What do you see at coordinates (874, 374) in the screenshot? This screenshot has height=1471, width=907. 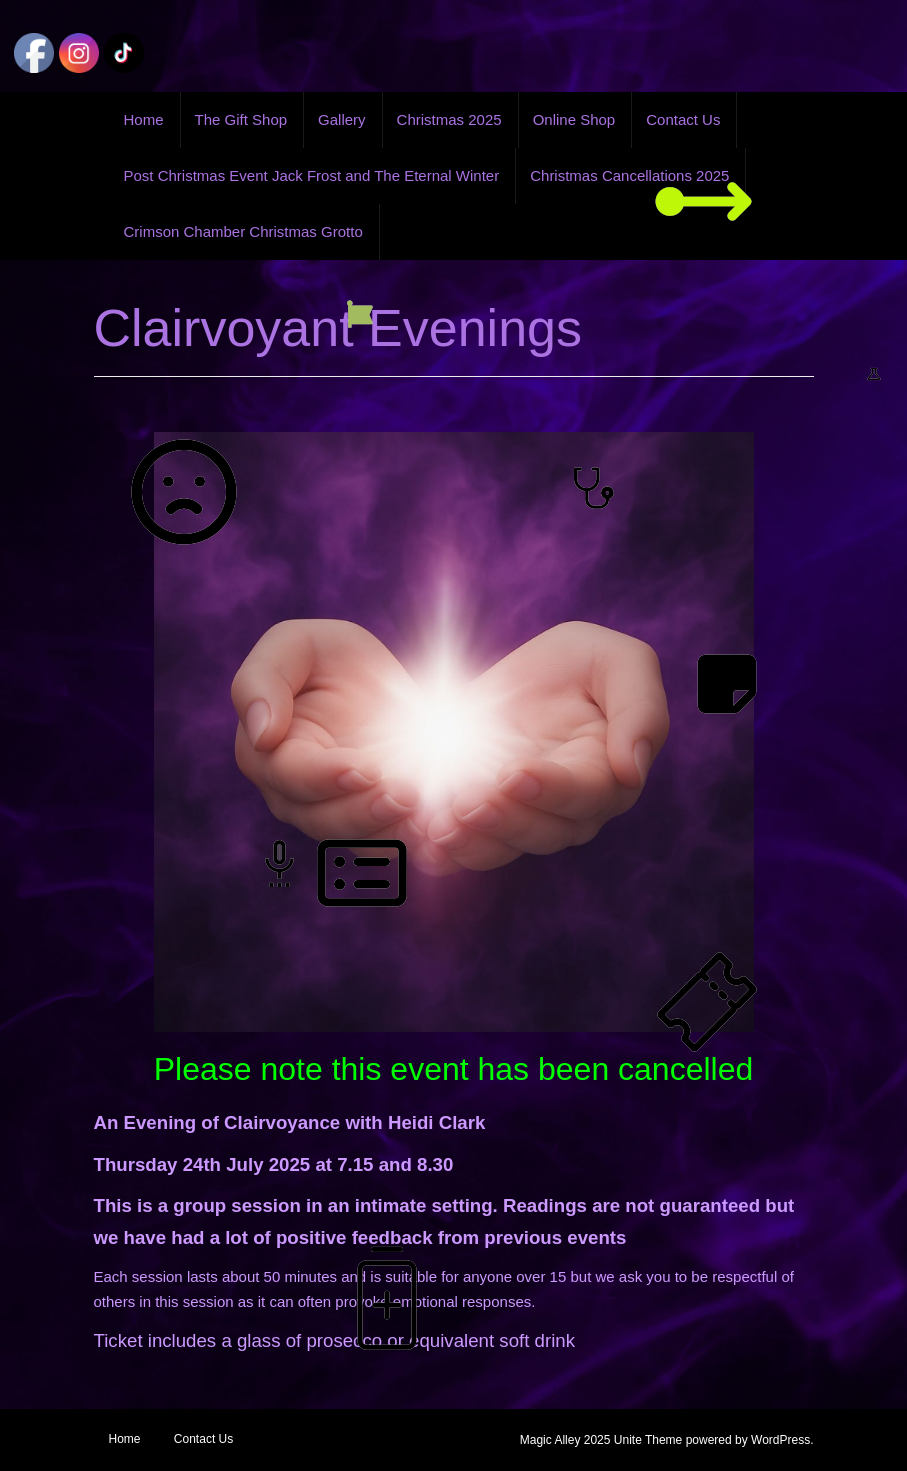 I see `access science or laboratory features` at bounding box center [874, 374].